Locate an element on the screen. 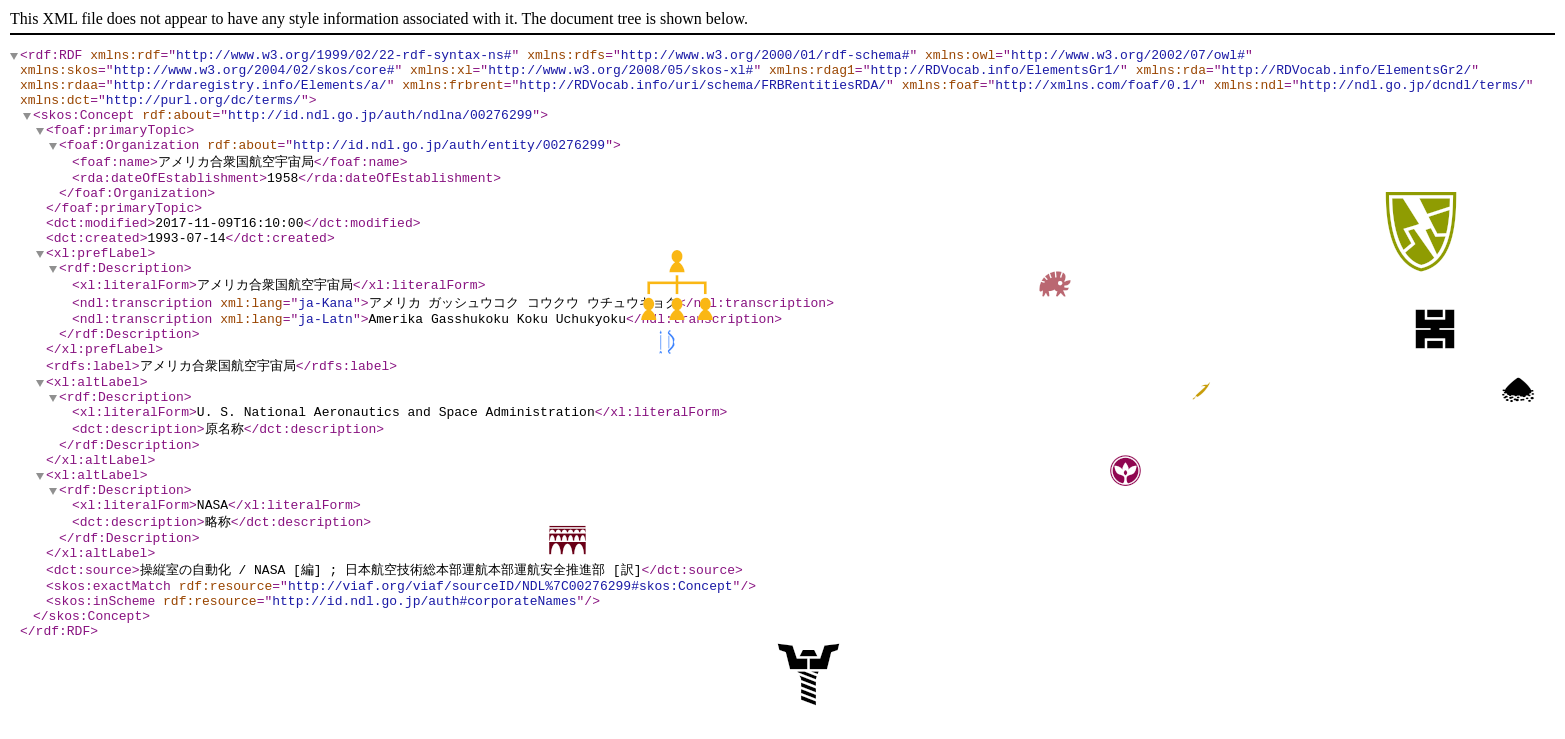 The height and width of the screenshot is (739, 1565). abstract game element or tile is located at coordinates (1435, 329).